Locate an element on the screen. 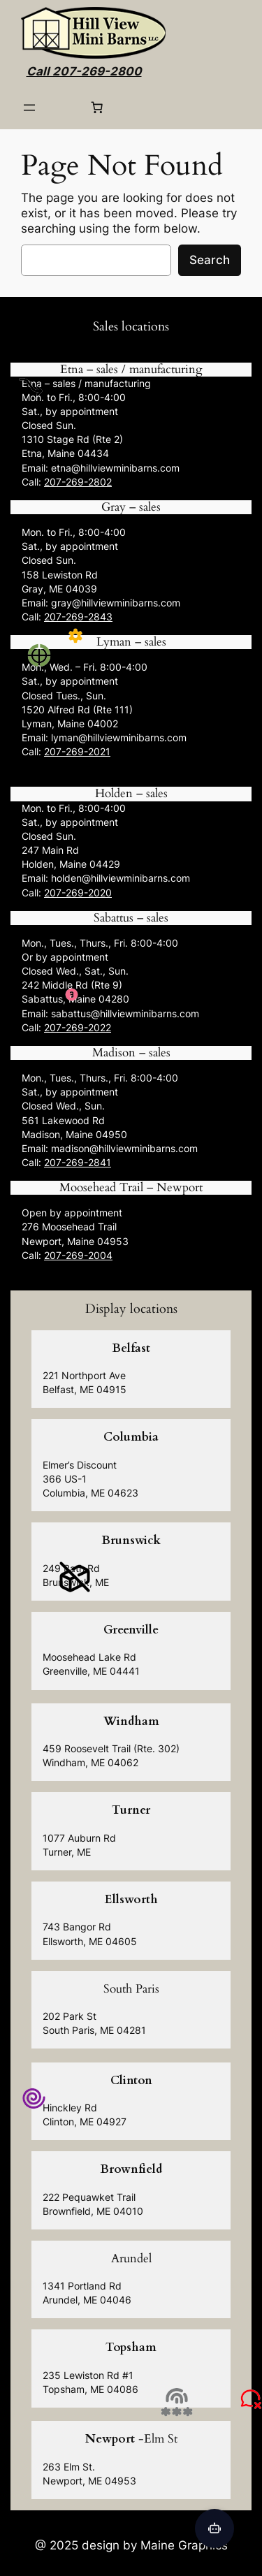 Image resolution: width=262 pixels, height=2576 pixels. indicates a declining trend or decrease in value is located at coordinates (31, 386).